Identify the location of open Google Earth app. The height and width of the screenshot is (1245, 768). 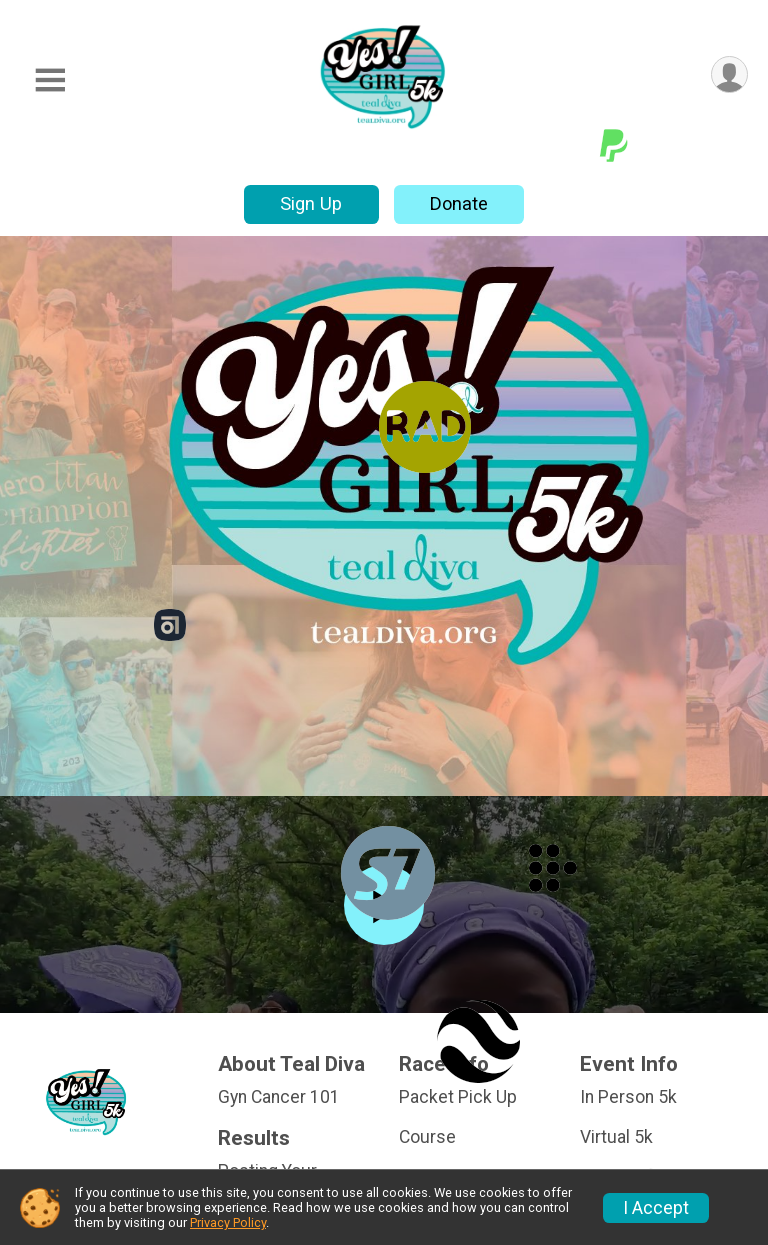
(478, 1041).